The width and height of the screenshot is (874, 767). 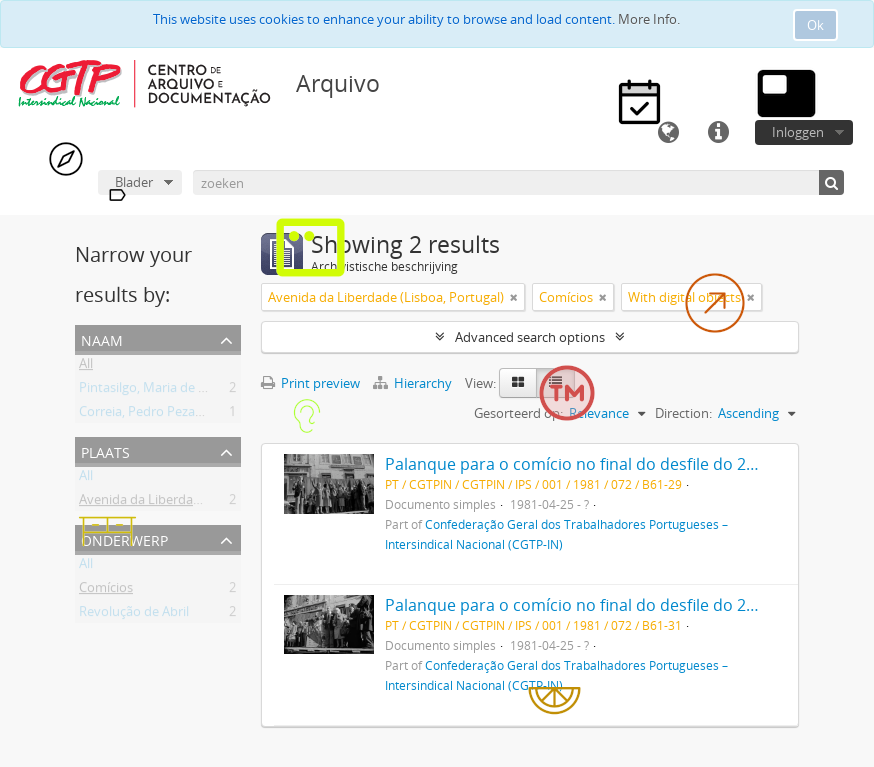 What do you see at coordinates (307, 416) in the screenshot?
I see `access audio or sound settings` at bounding box center [307, 416].